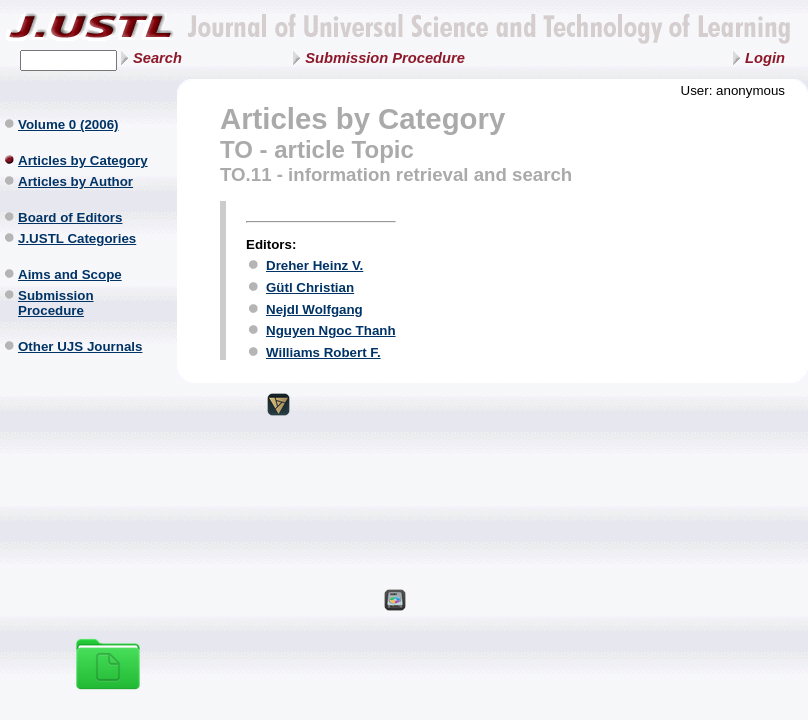 Image resolution: width=808 pixels, height=720 pixels. I want to click on open disk usage analyzer, so click(395, 600).